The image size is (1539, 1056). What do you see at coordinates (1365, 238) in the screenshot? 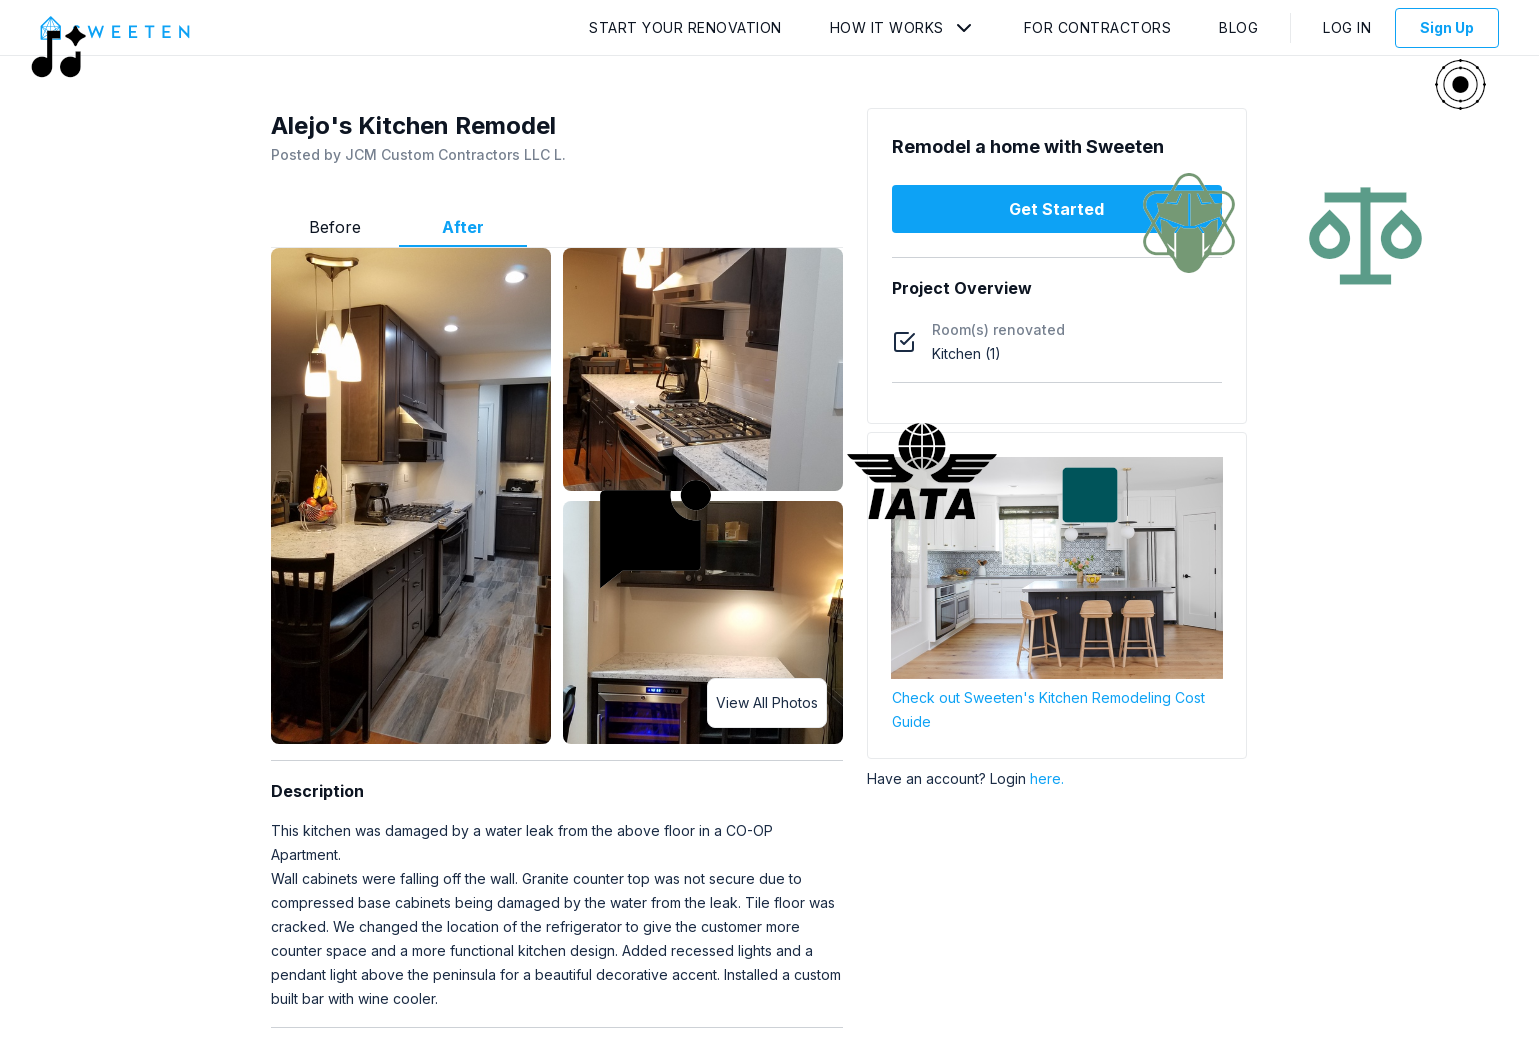
I see `access legal or terms of service information` at bounding box center [1365, 238].